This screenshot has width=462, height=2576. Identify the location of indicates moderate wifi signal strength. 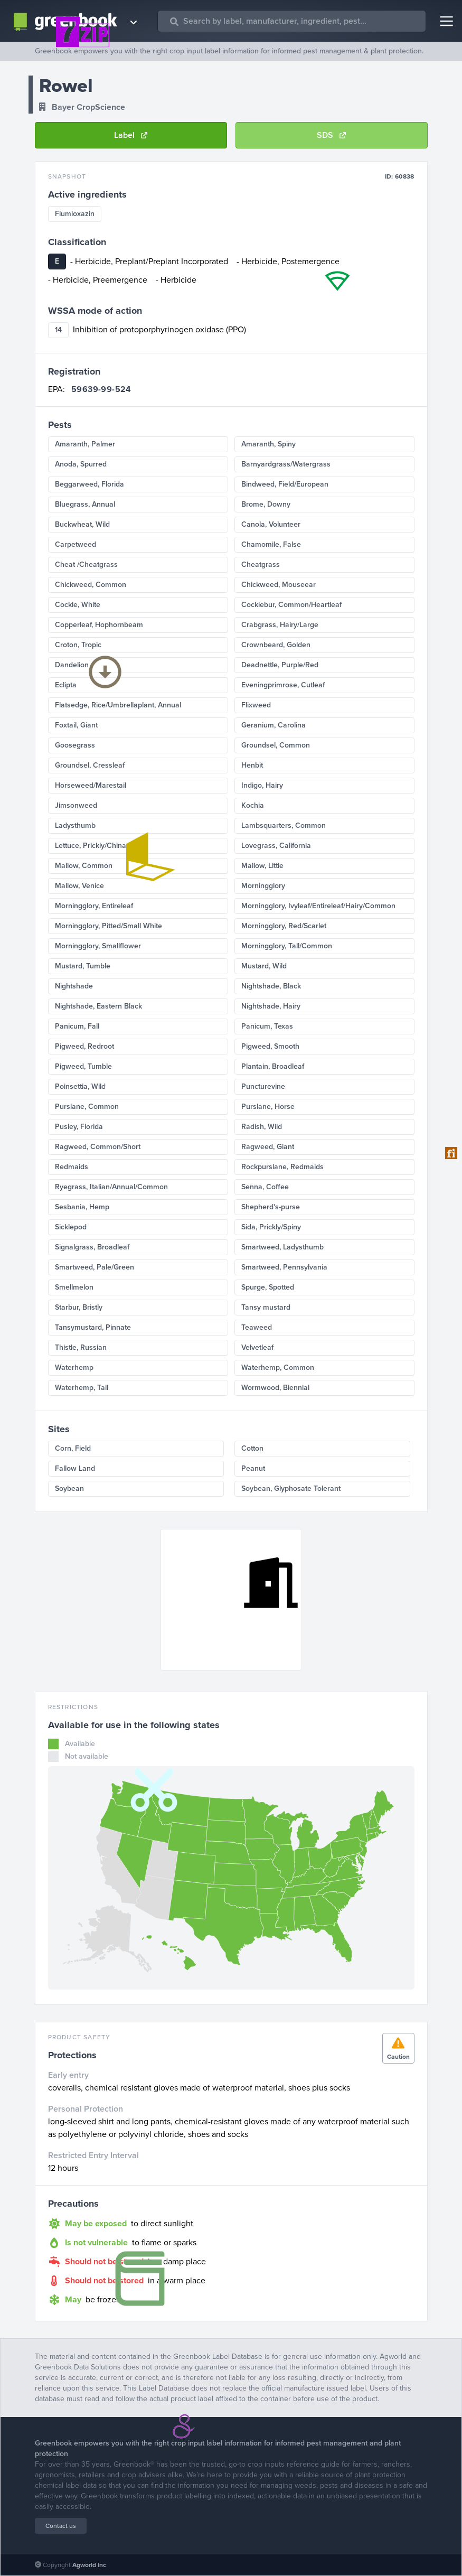
(337, 281).